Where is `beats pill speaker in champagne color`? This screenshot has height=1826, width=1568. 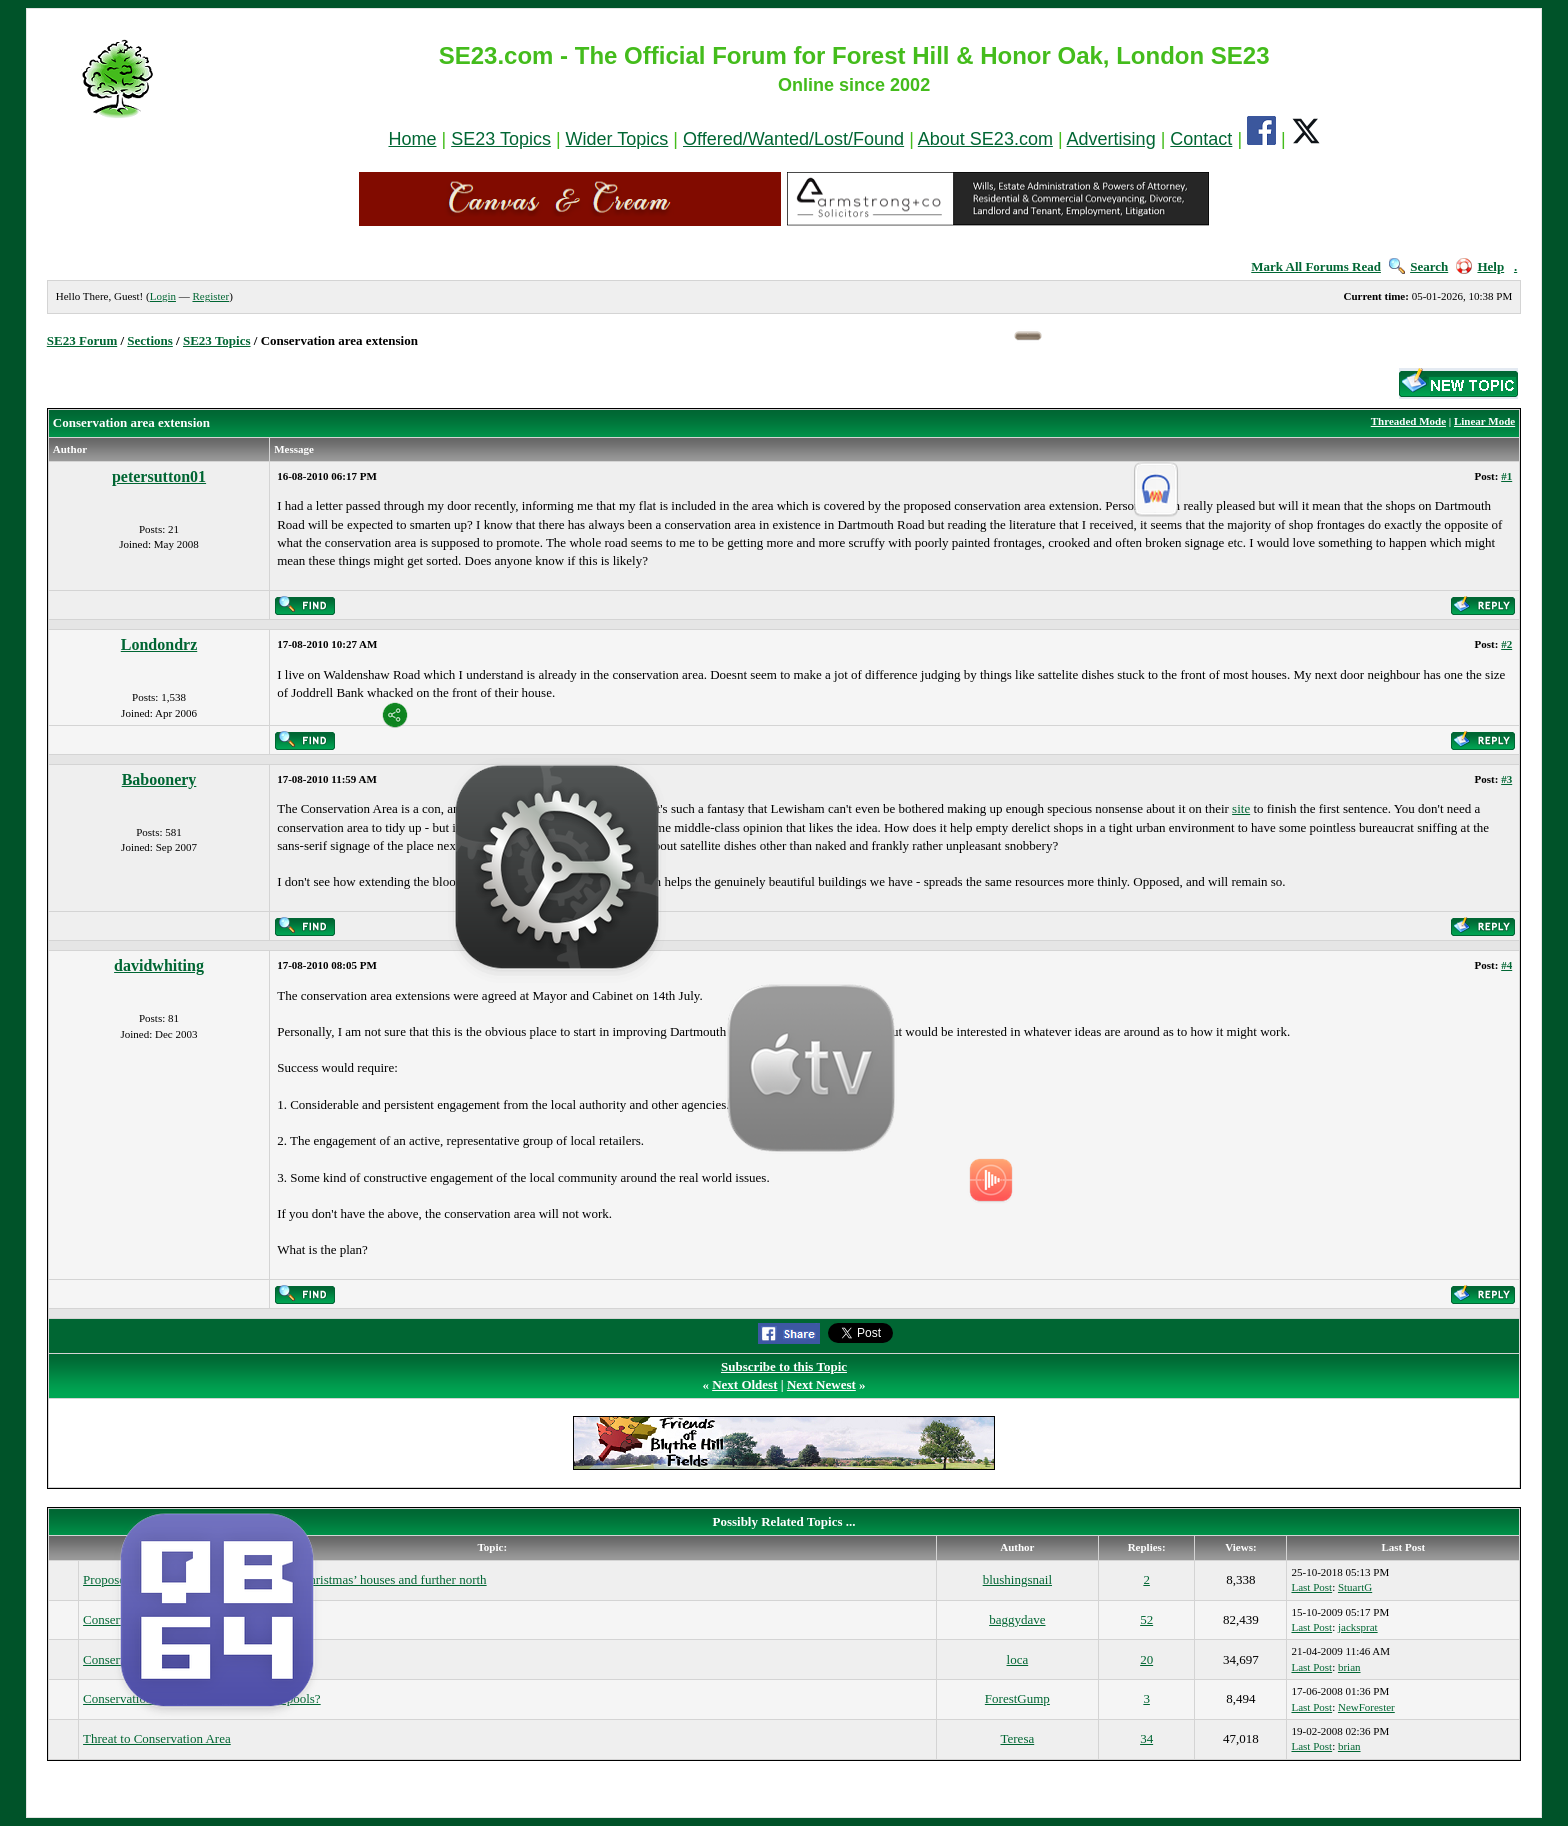 beats pill speaker in champagne color is located at coordinates (1028, 336).